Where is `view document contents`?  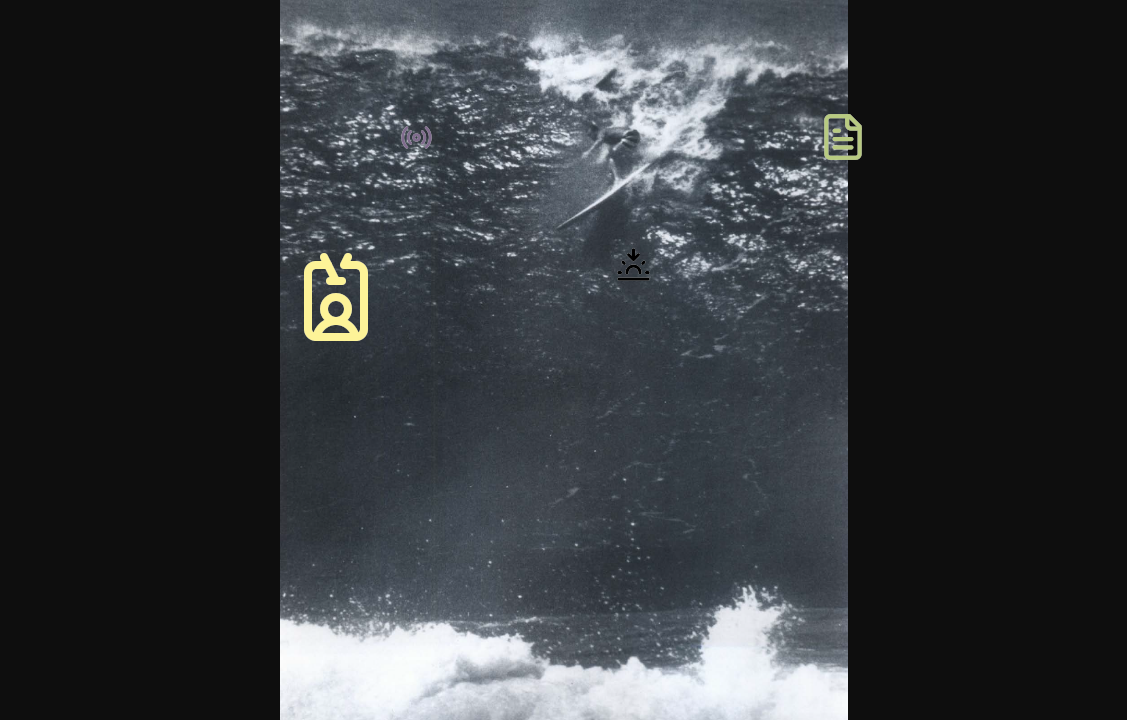 view document contents is located at coordinates (843, 137).